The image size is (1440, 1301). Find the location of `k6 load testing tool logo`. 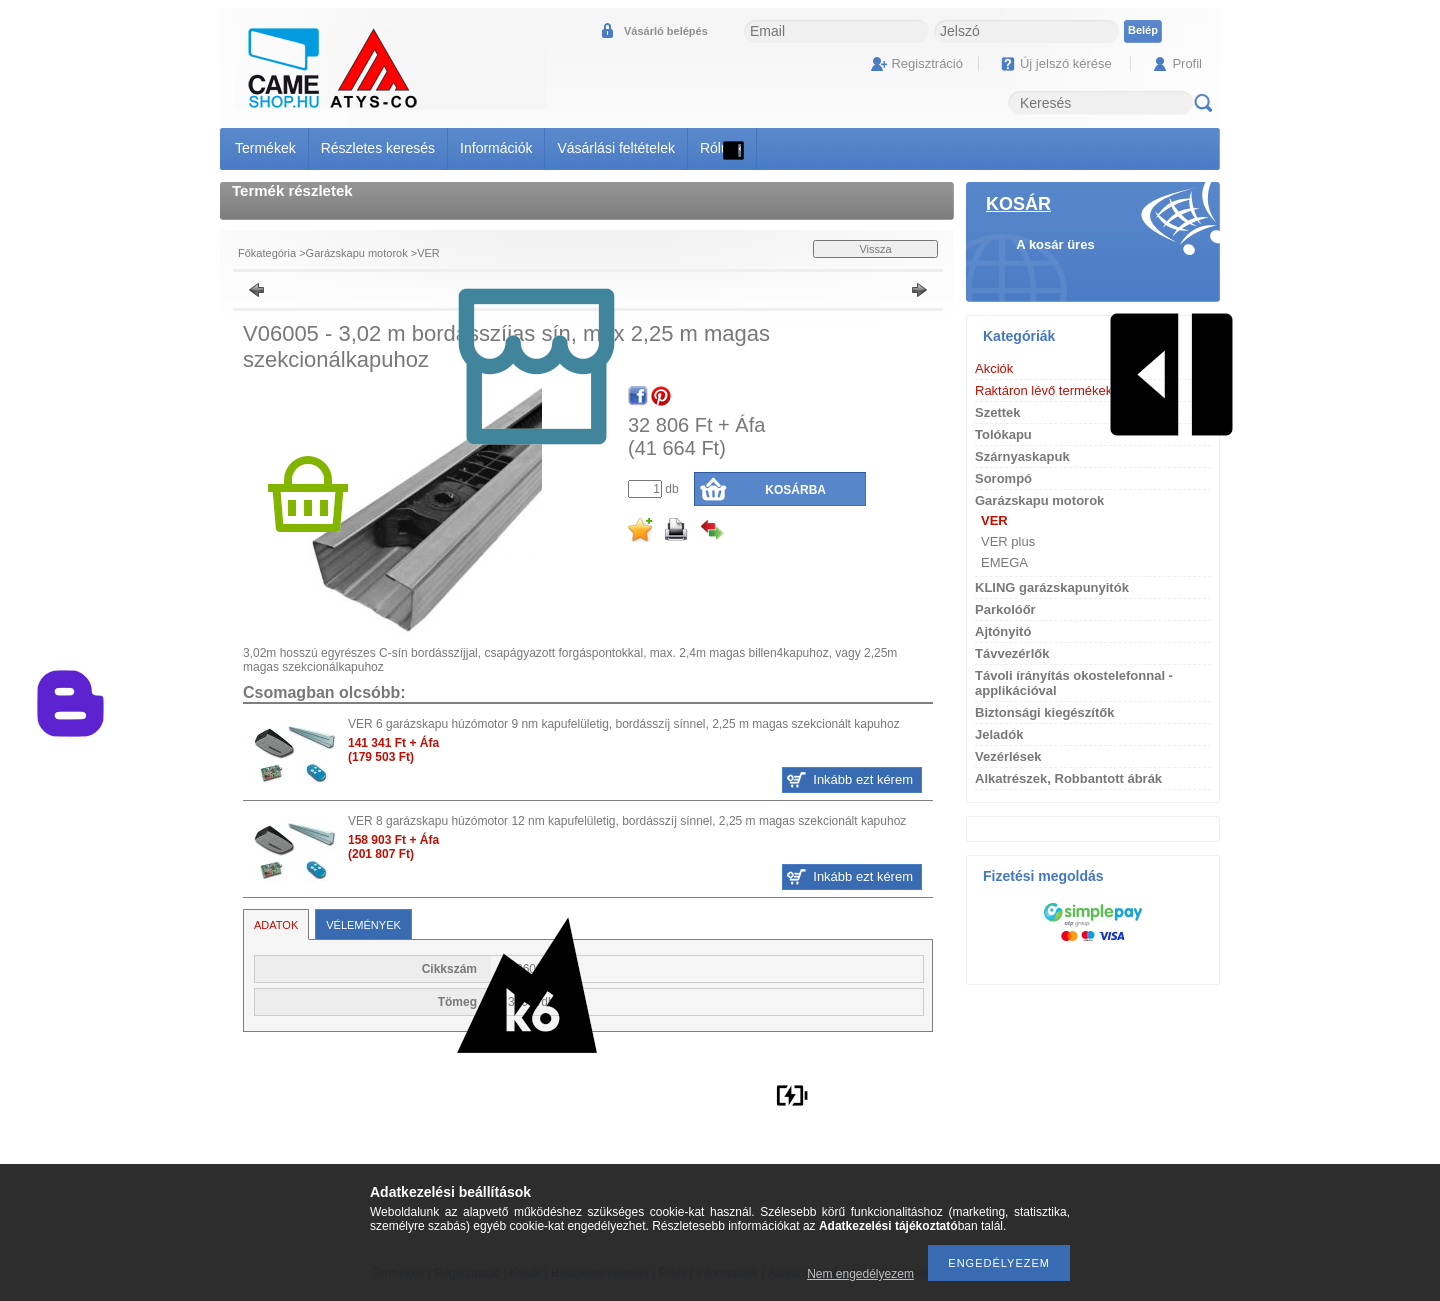

k6 load testing tool logo is located at coordinates (527, 985).